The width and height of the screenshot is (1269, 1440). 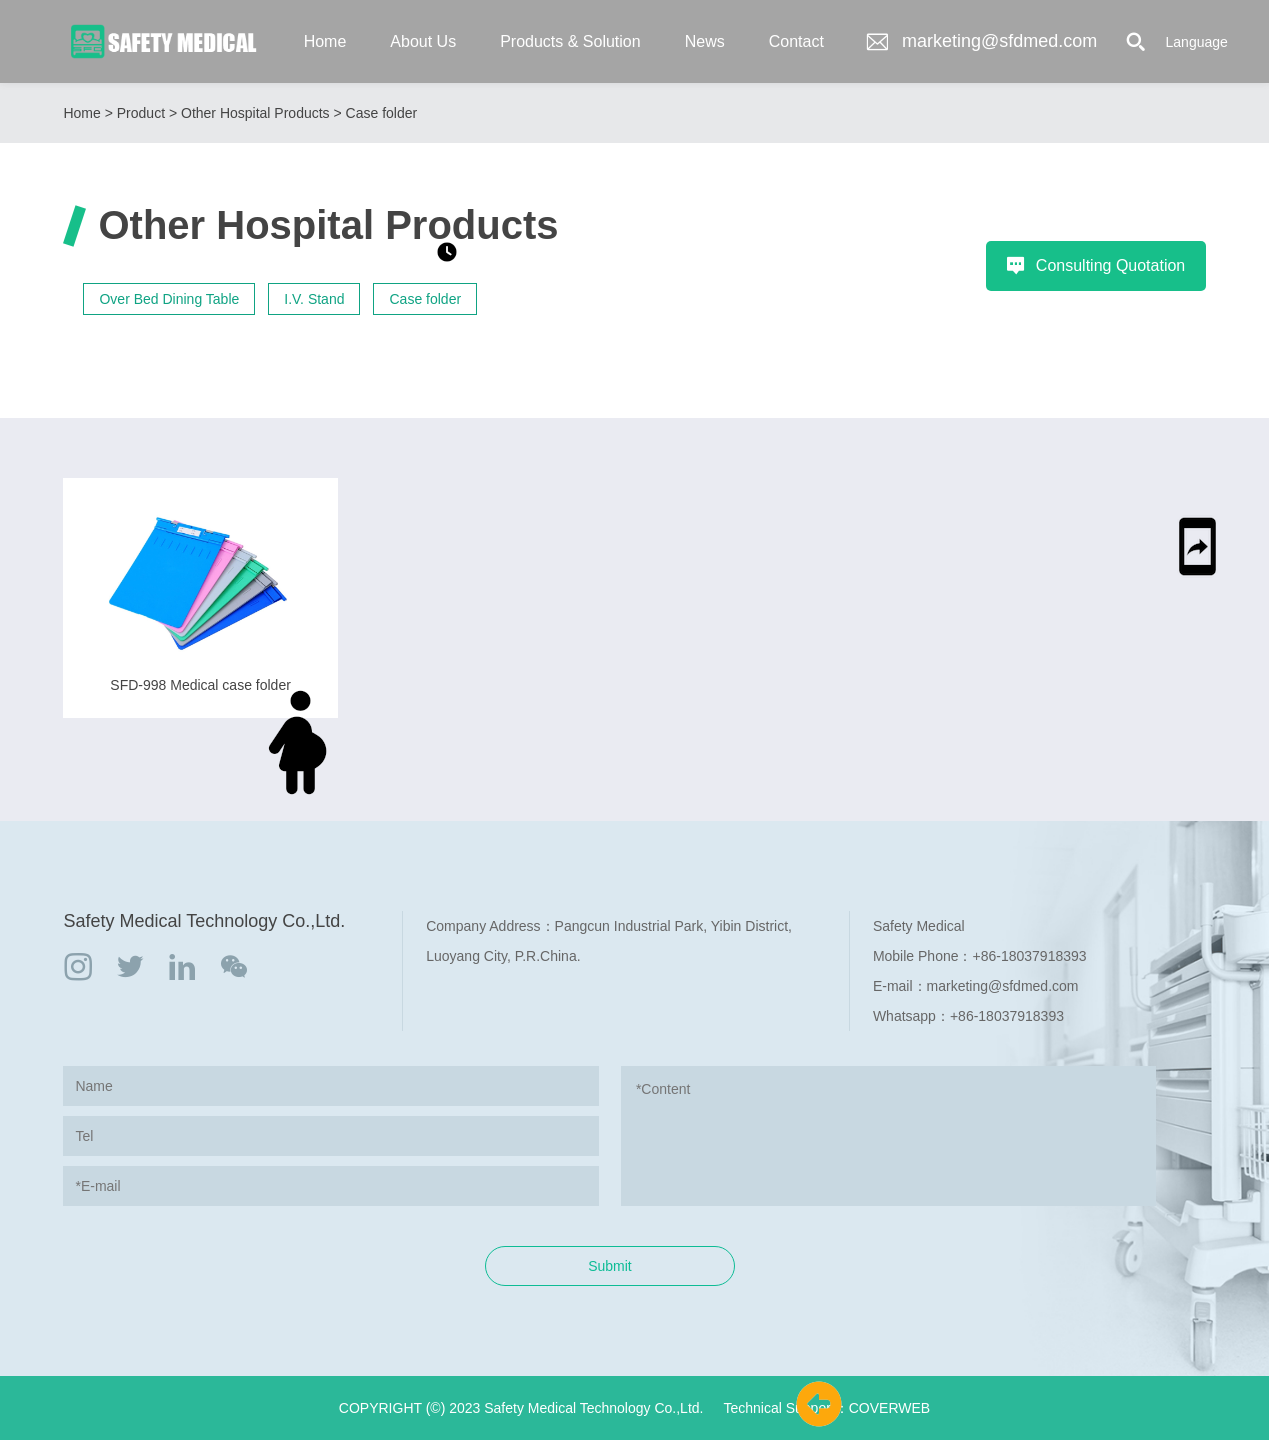 What do you see at coordinates (819, 1404) in the screenshot?
I see `go back to the previous screen` at bounding box center [819, 1404].